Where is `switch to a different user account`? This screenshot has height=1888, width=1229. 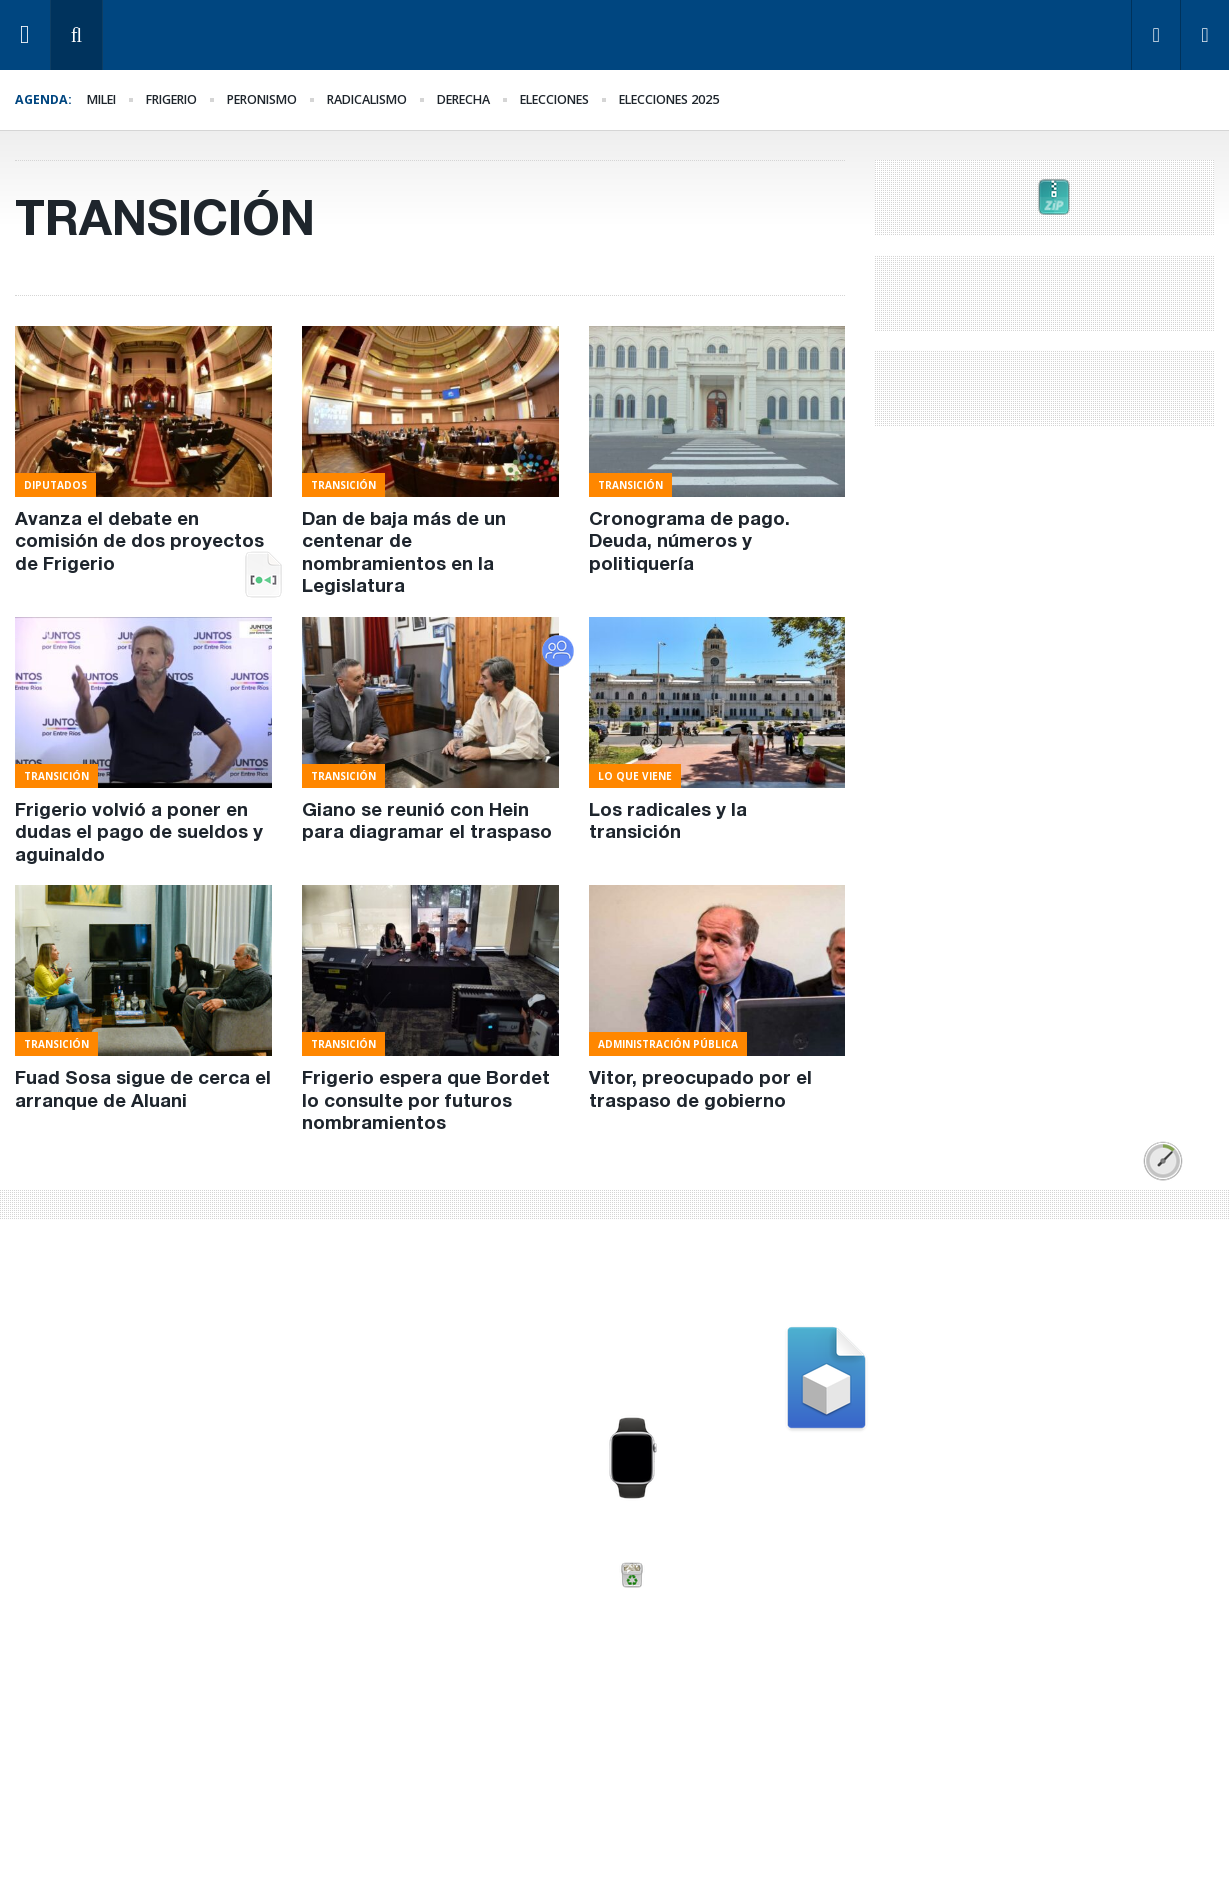
switch to a different user account is located at coordinates (558, 651).